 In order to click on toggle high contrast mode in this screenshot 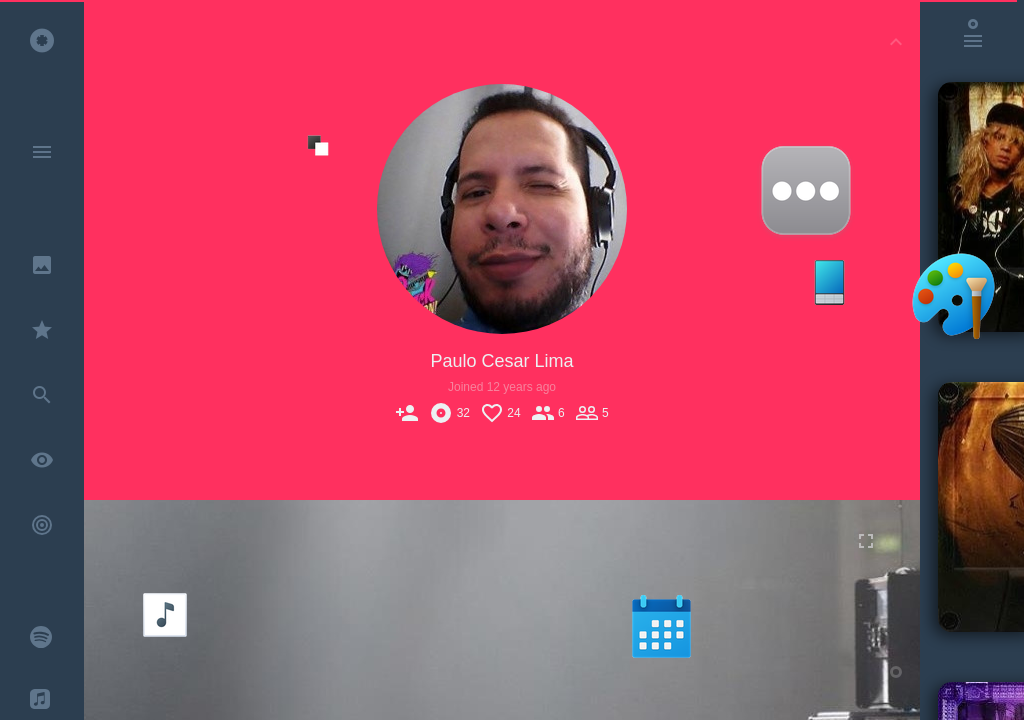, I will do `click(318, 146)`.